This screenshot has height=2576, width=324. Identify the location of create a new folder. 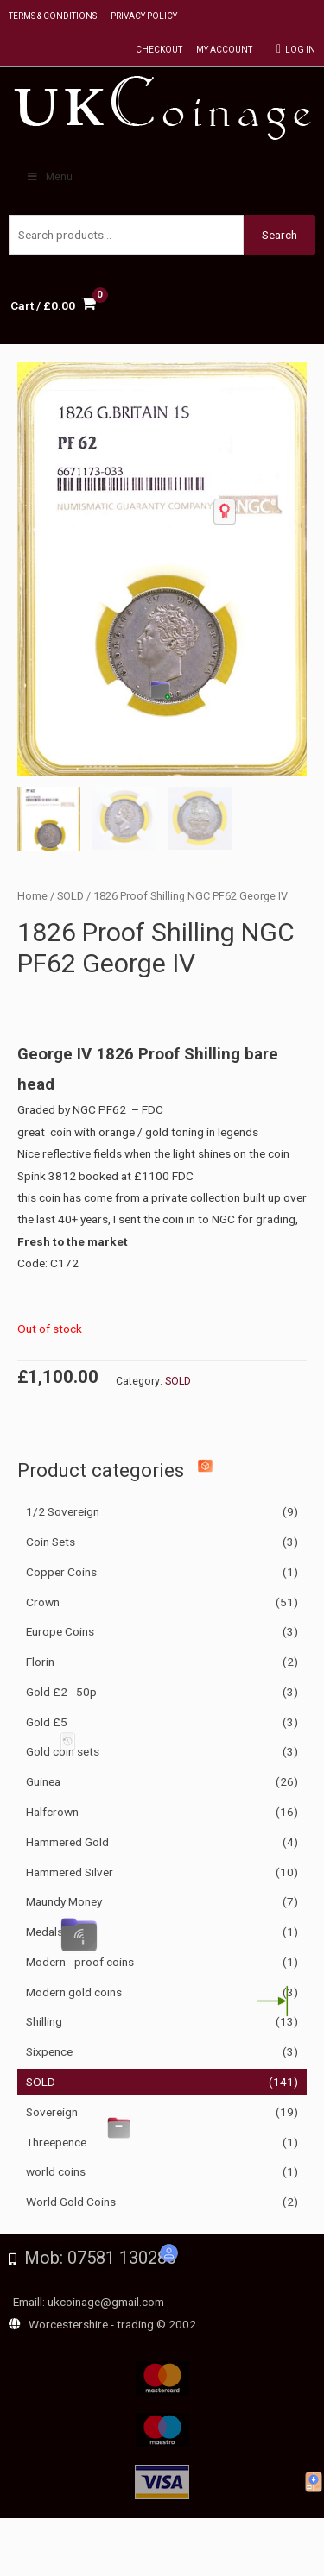
(160, 689).